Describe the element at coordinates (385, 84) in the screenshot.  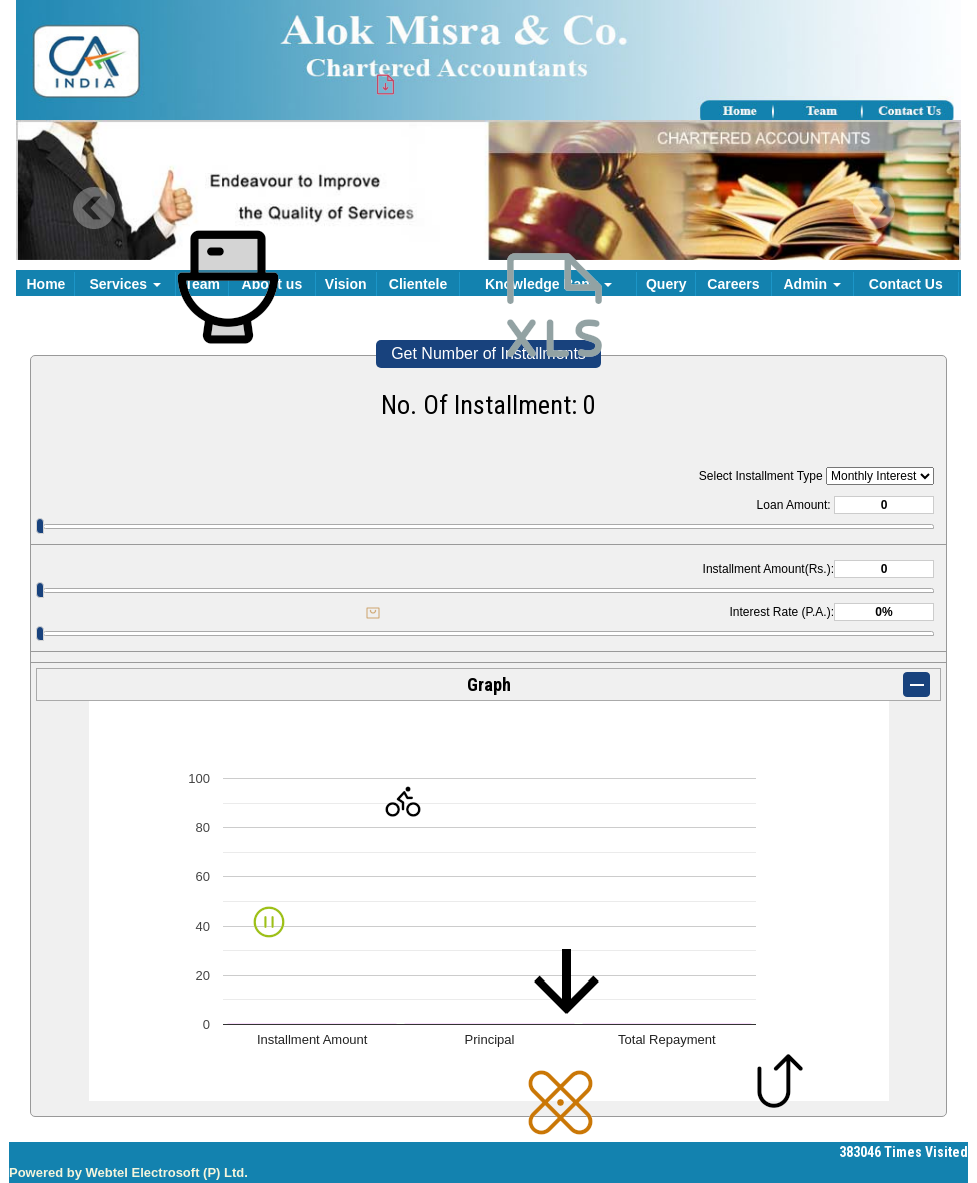
I see `download a file` at that location.